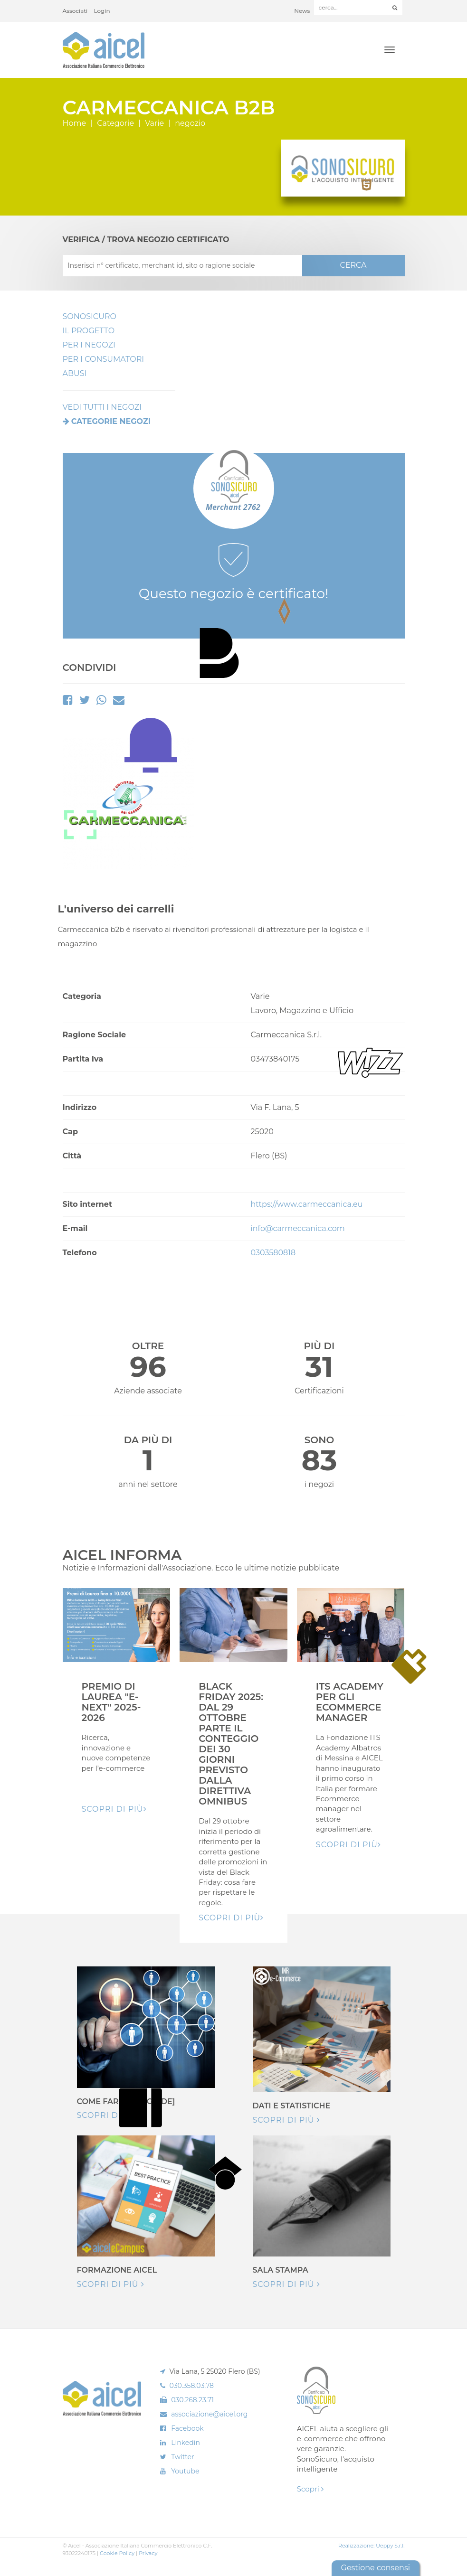  I want to click on indicates HTML5 technology or web development, so click(366, 185).